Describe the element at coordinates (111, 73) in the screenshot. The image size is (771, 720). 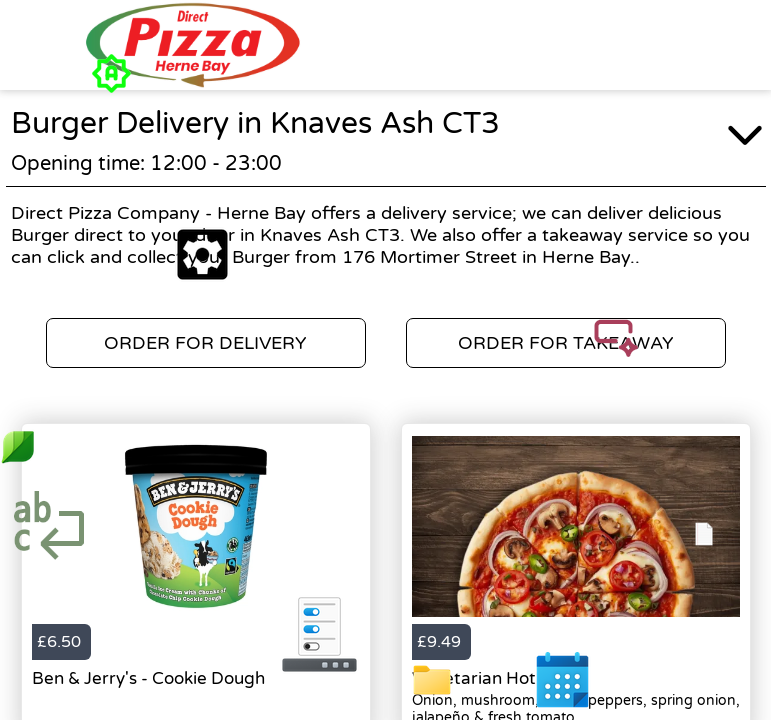
I see `enable automatic brightness adjustment` at that location.